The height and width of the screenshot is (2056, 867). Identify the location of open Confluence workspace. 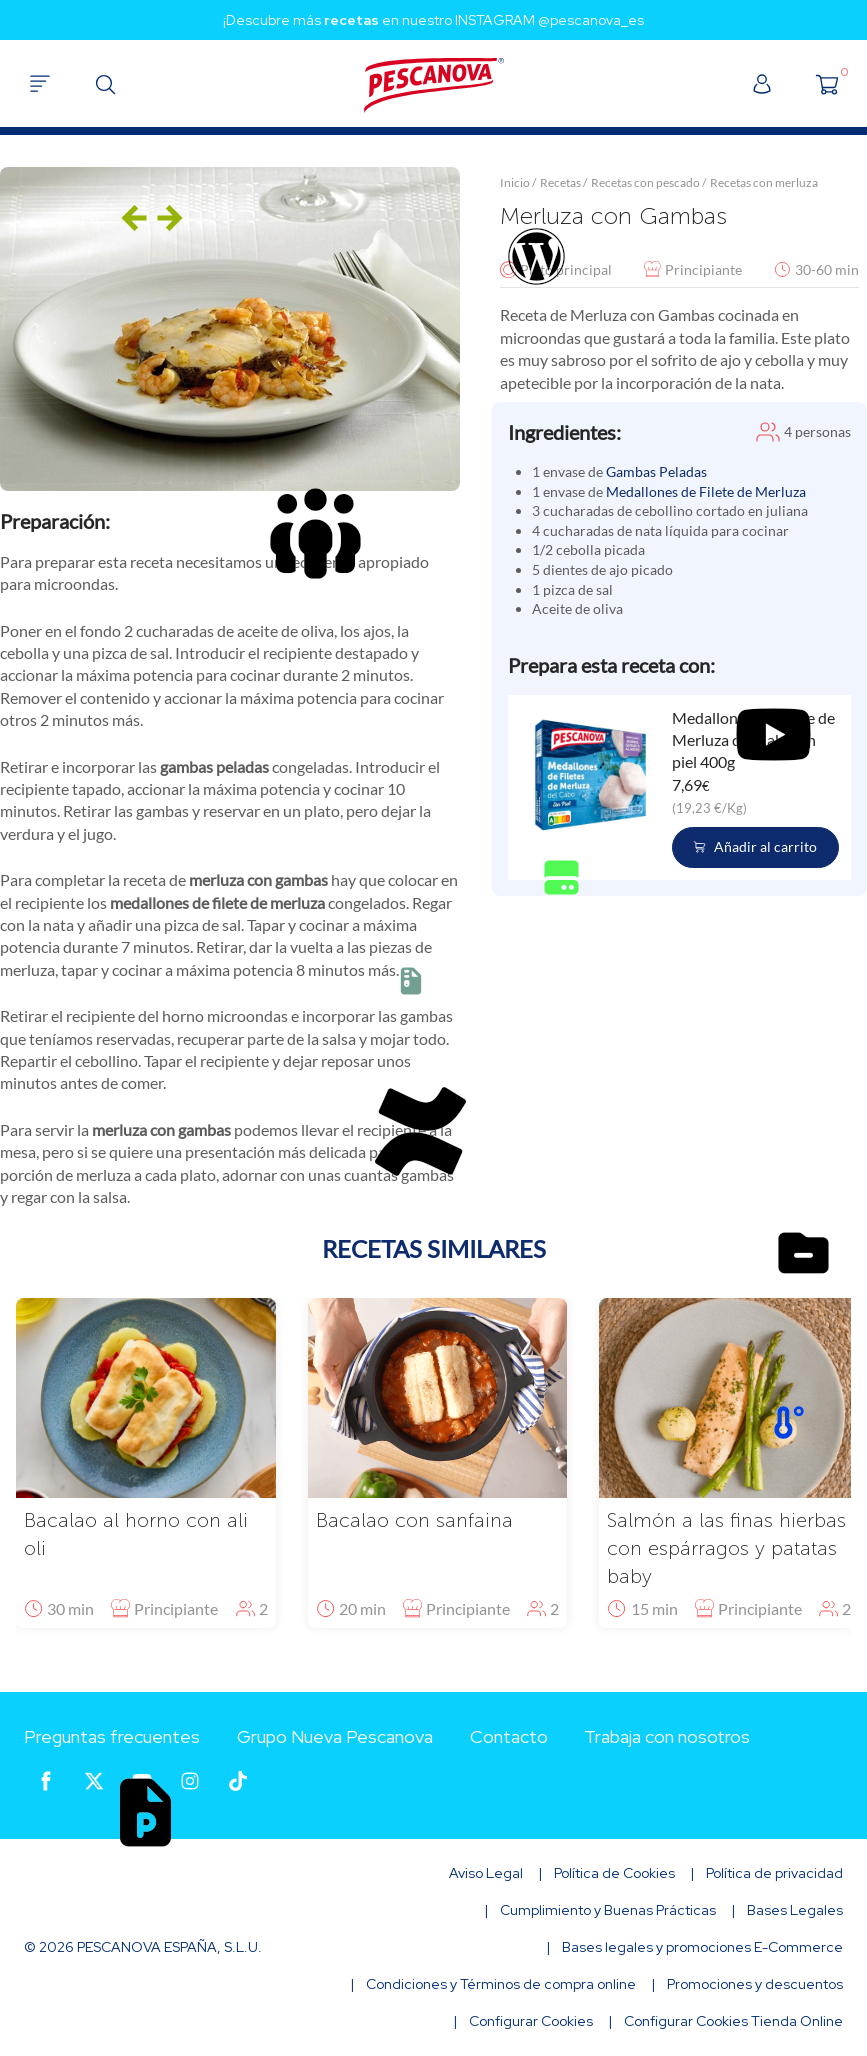
(420, 1131).